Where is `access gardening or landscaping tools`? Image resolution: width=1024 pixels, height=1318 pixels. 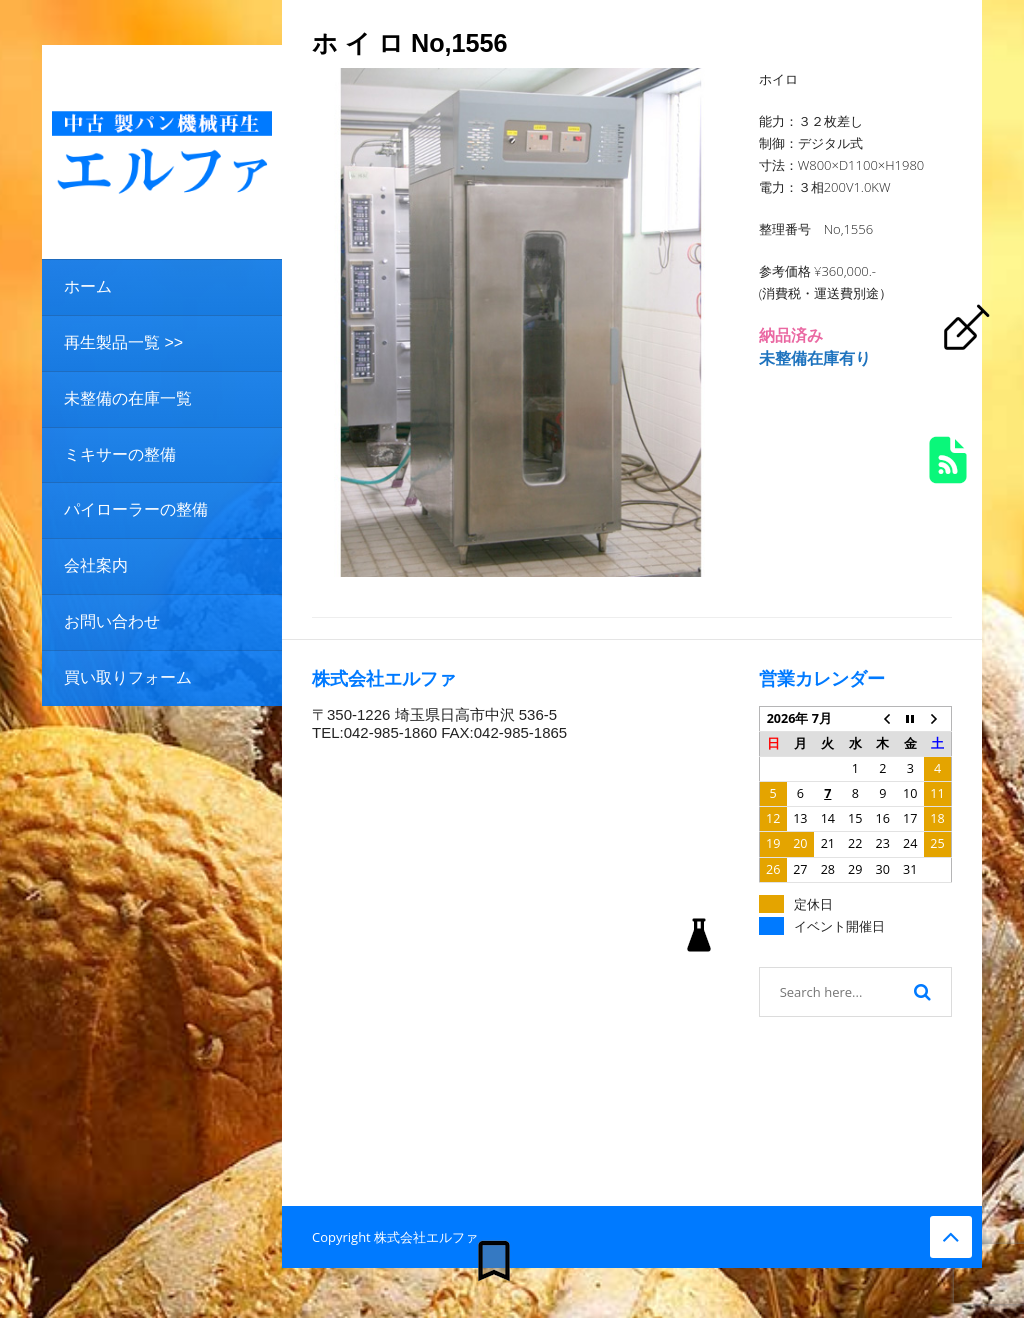 access gardening or landscaping tools is located at coordinates (966, 328).